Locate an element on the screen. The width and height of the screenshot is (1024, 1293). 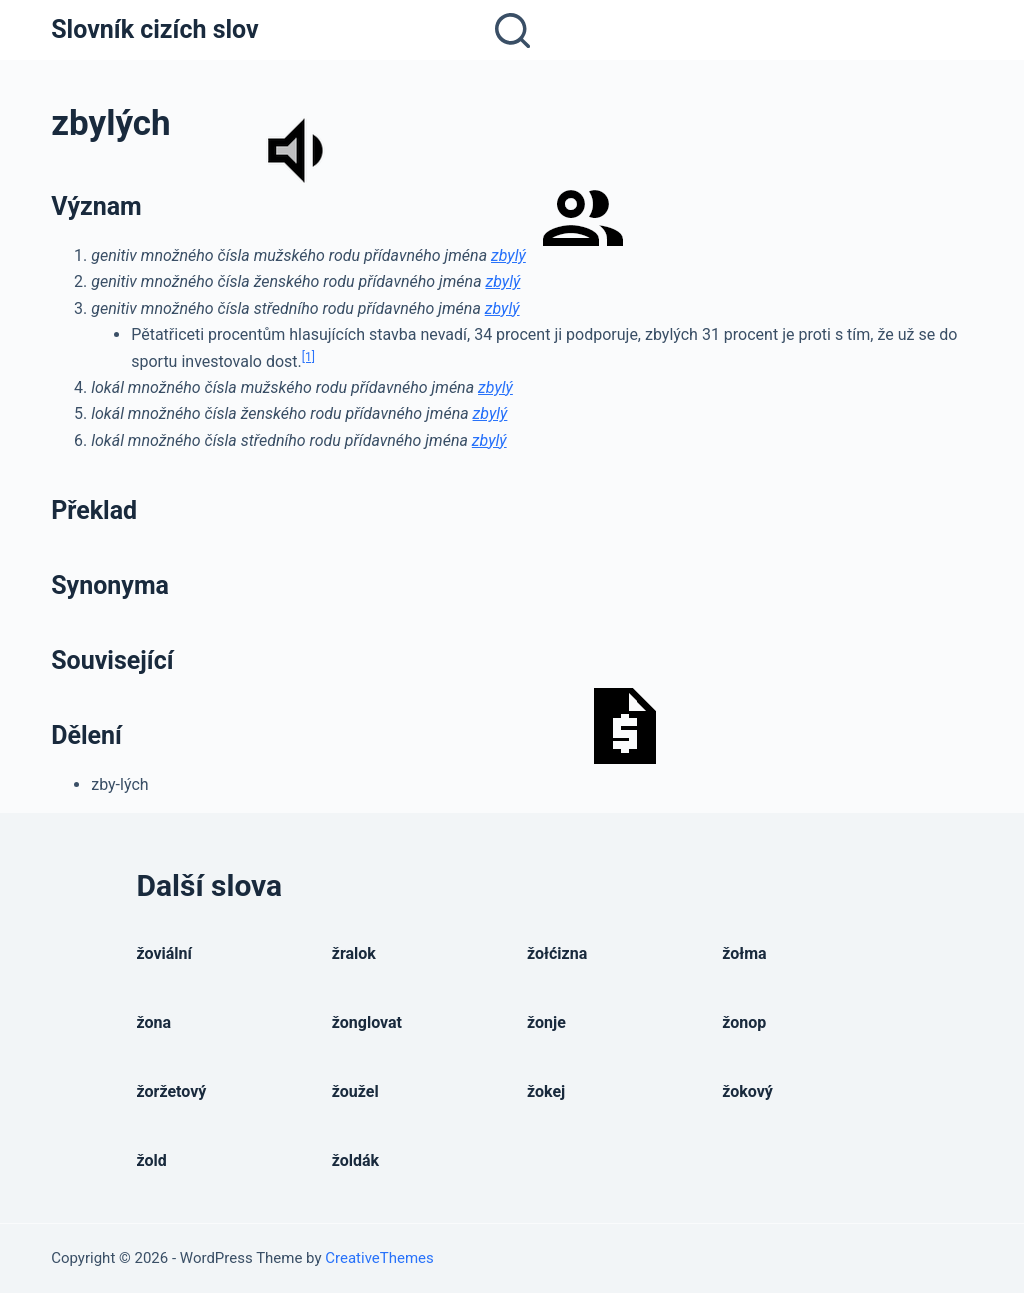
decrease audio volume is located at coordinates (296, 150).